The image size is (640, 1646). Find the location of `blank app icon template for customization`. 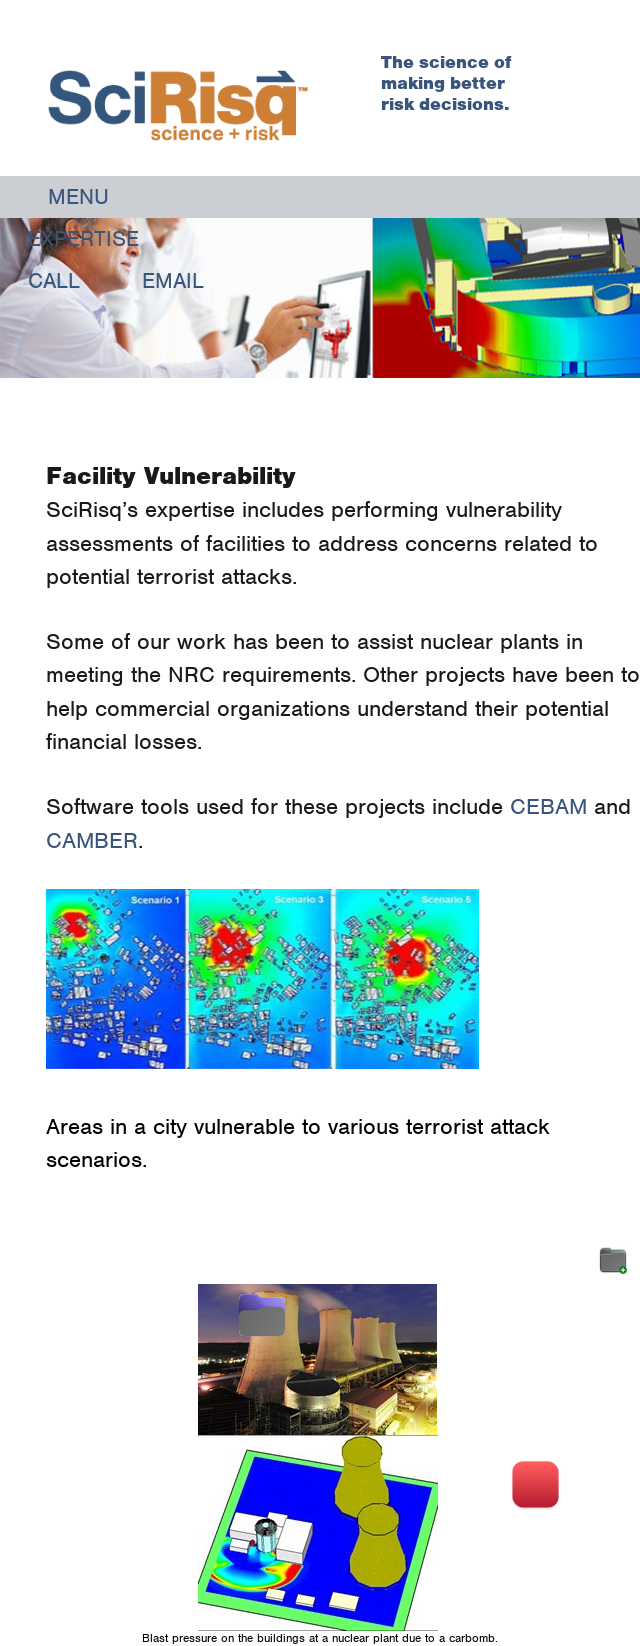

blank app icon template for customization is located at coordinates (535, 1484).